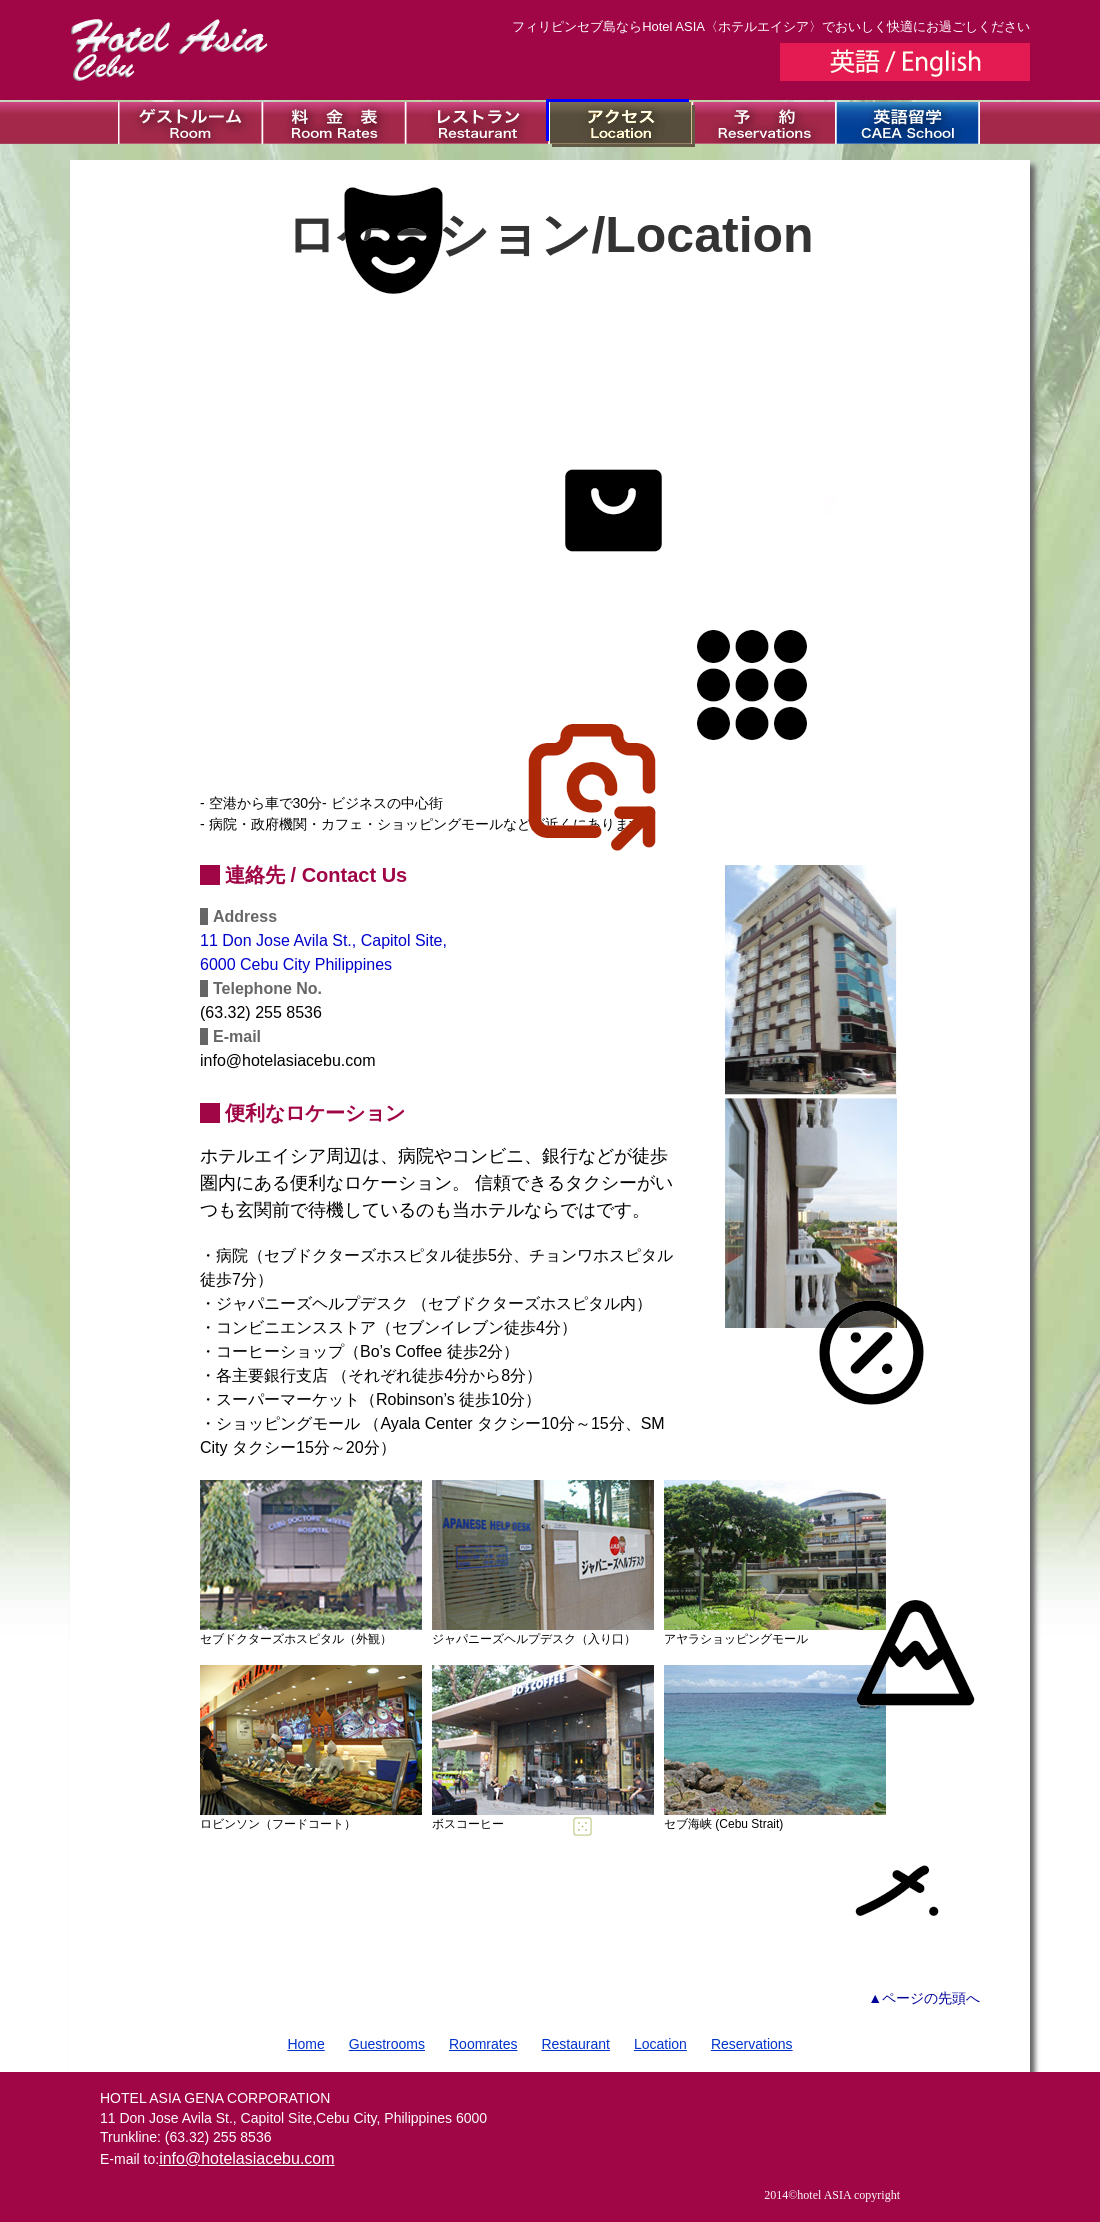  I want to click on view dessert or ice cream options, so click(829, 504).